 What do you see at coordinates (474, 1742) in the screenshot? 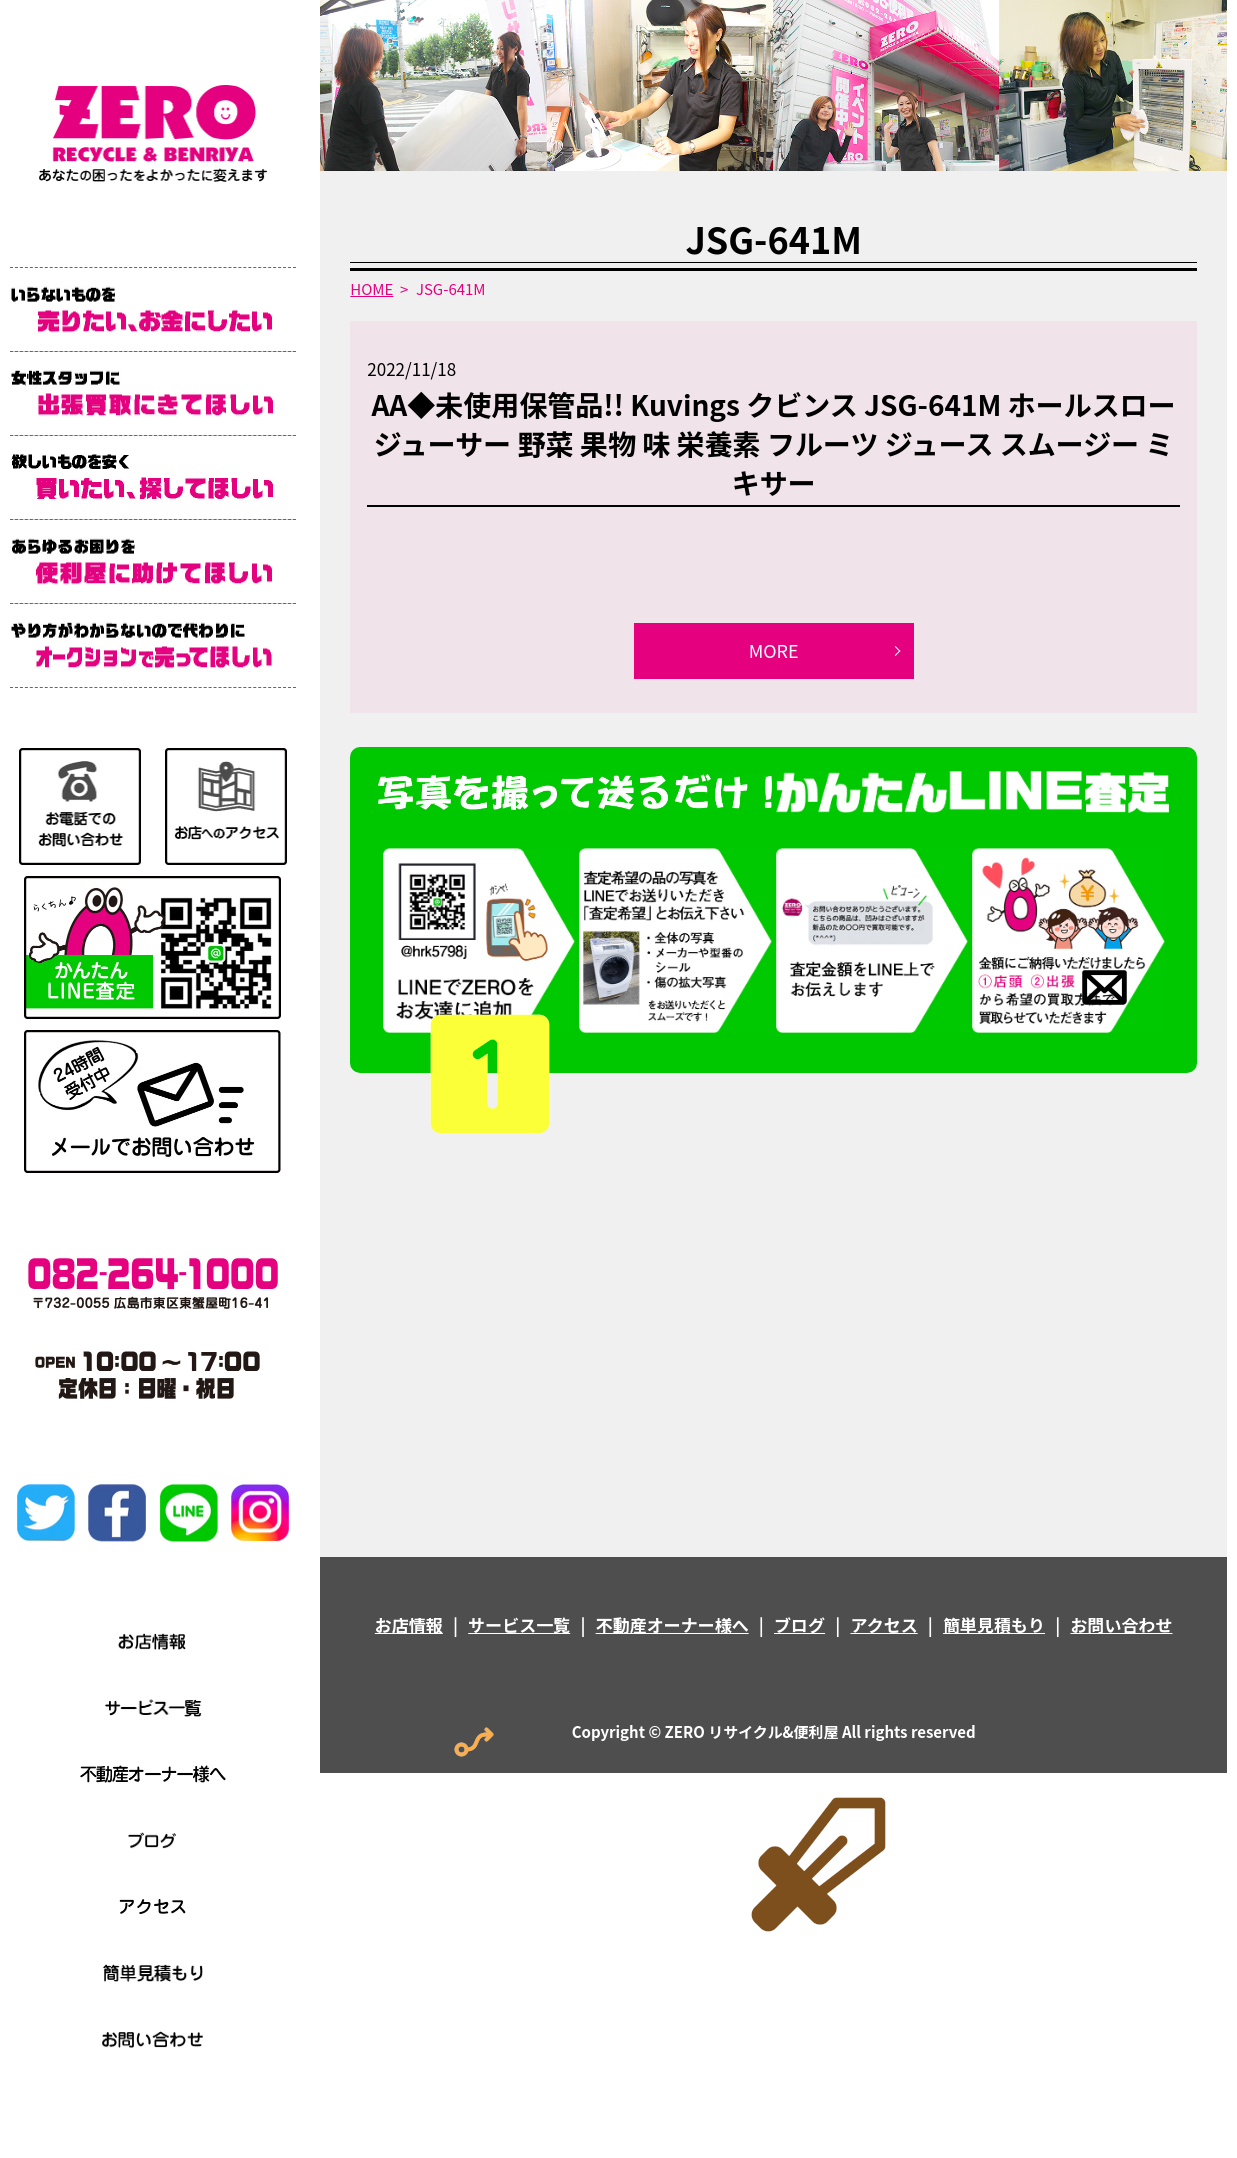
I see `navigate to the next step in a workflow` at bounding box center [474, 1742].